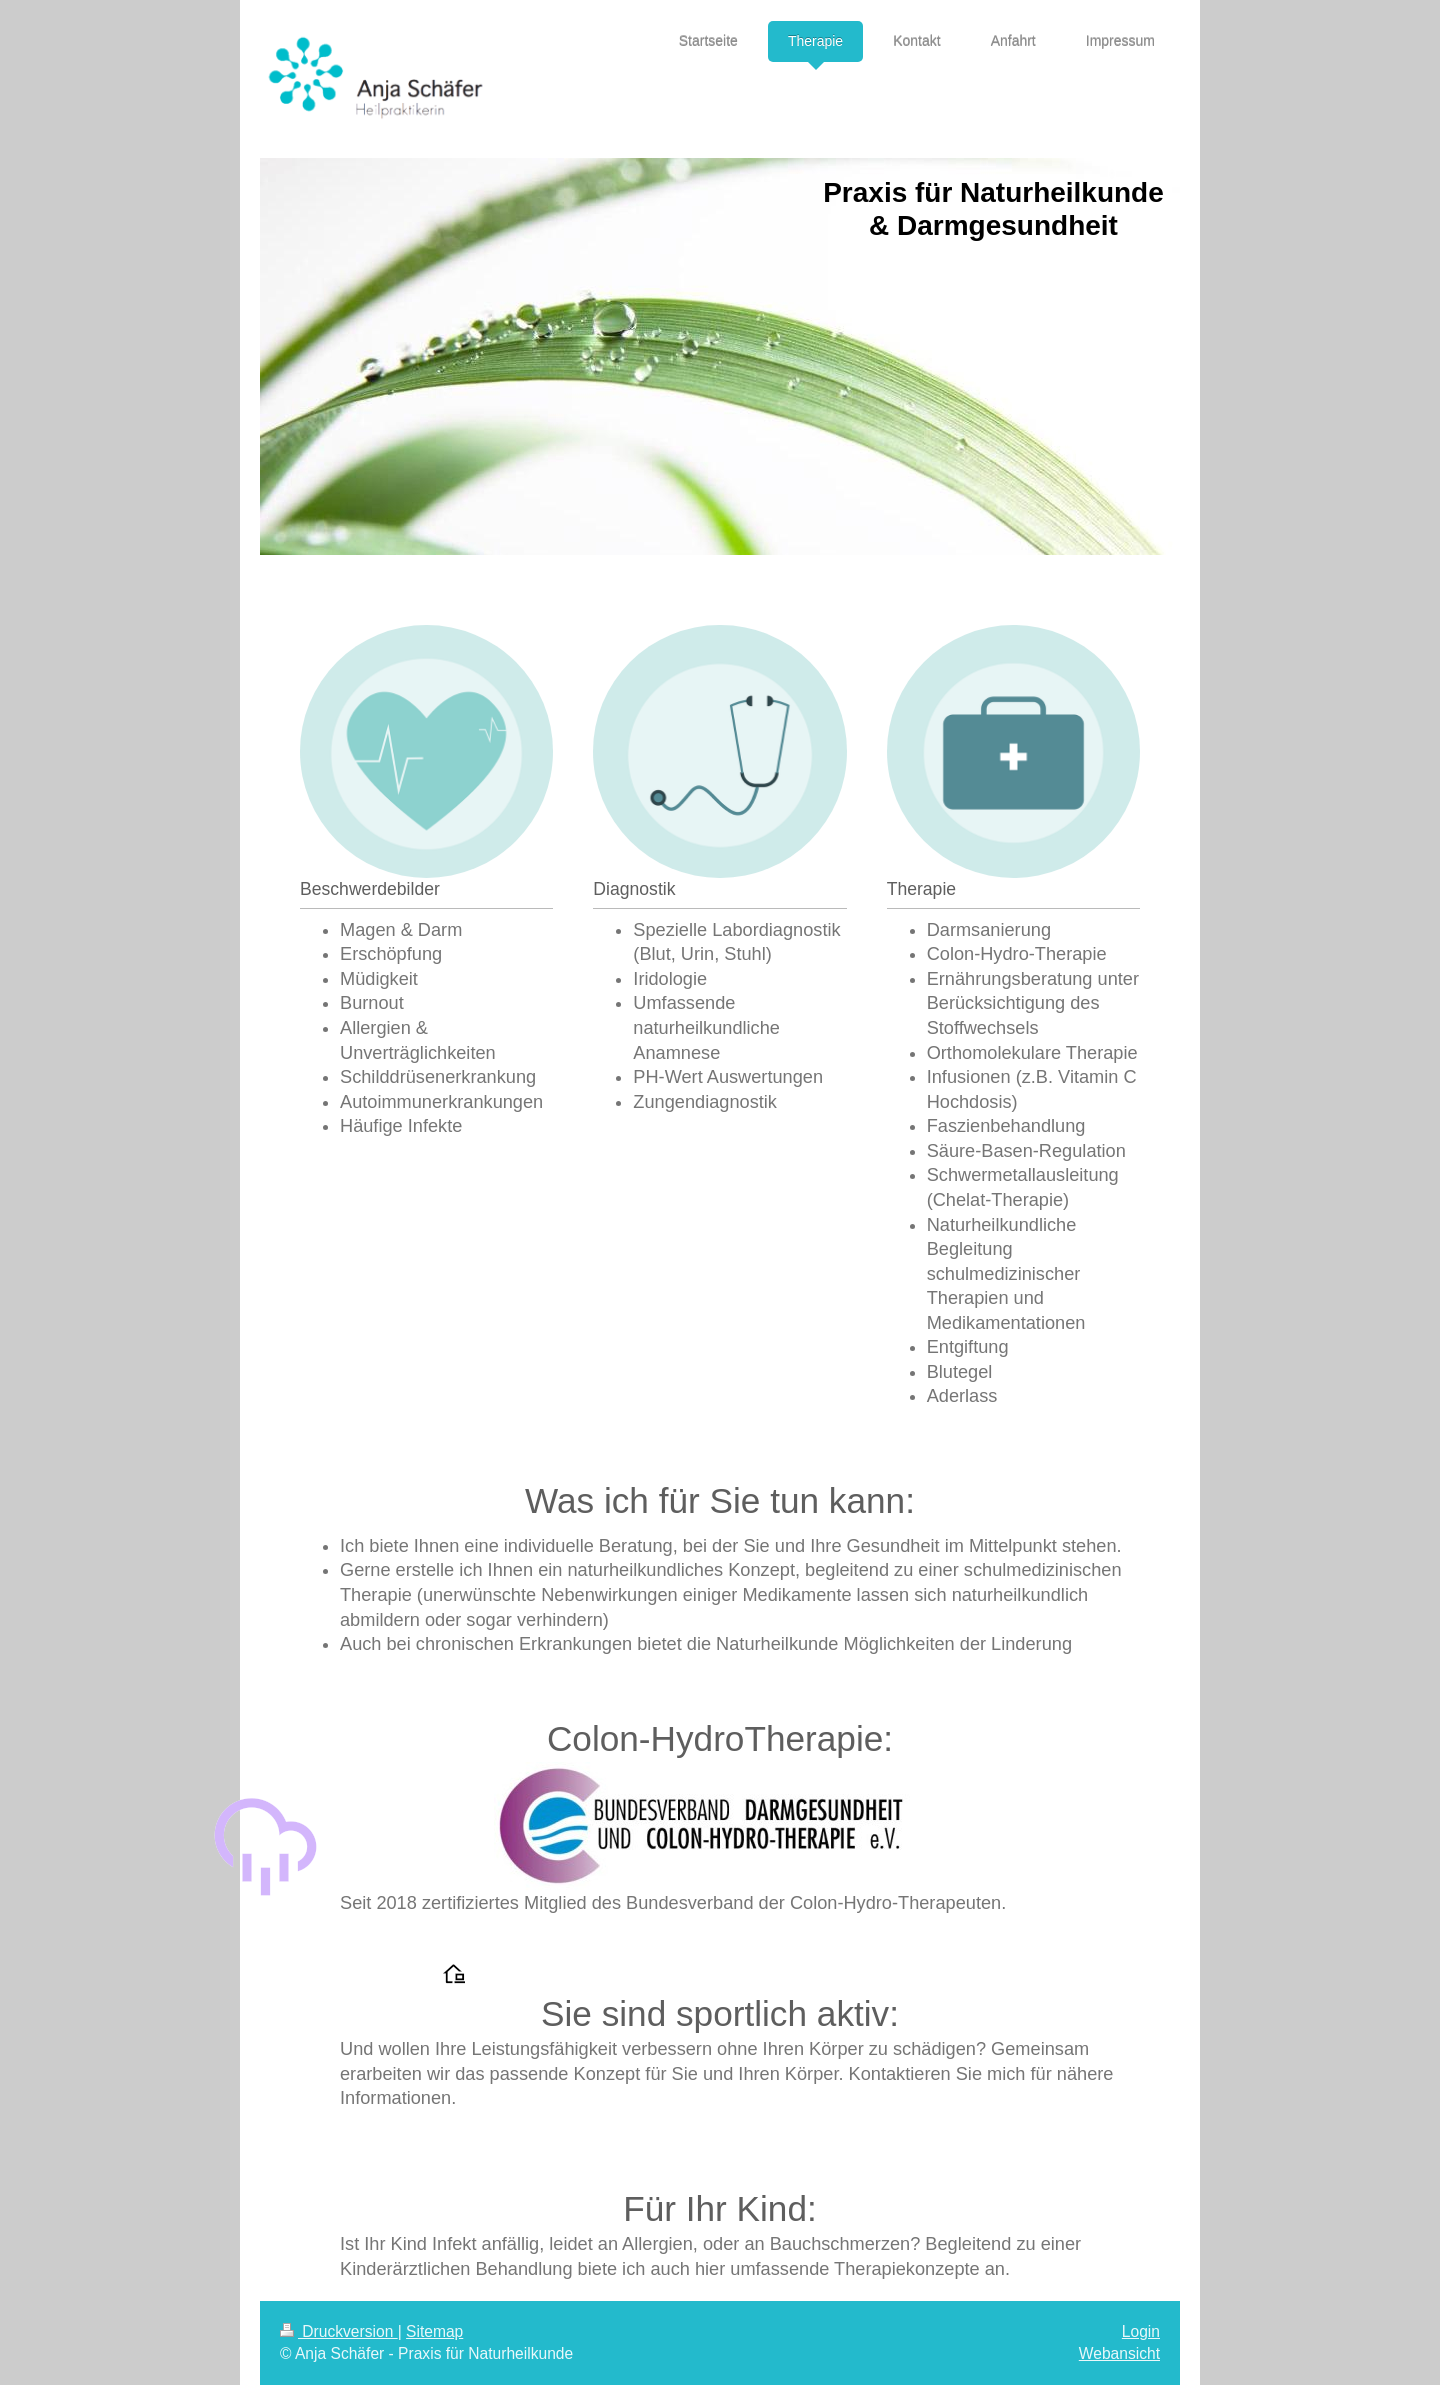  Describe the element at coordinates (453, 1974) in the screenshot. I see `access home office or remote work settings` at that location.